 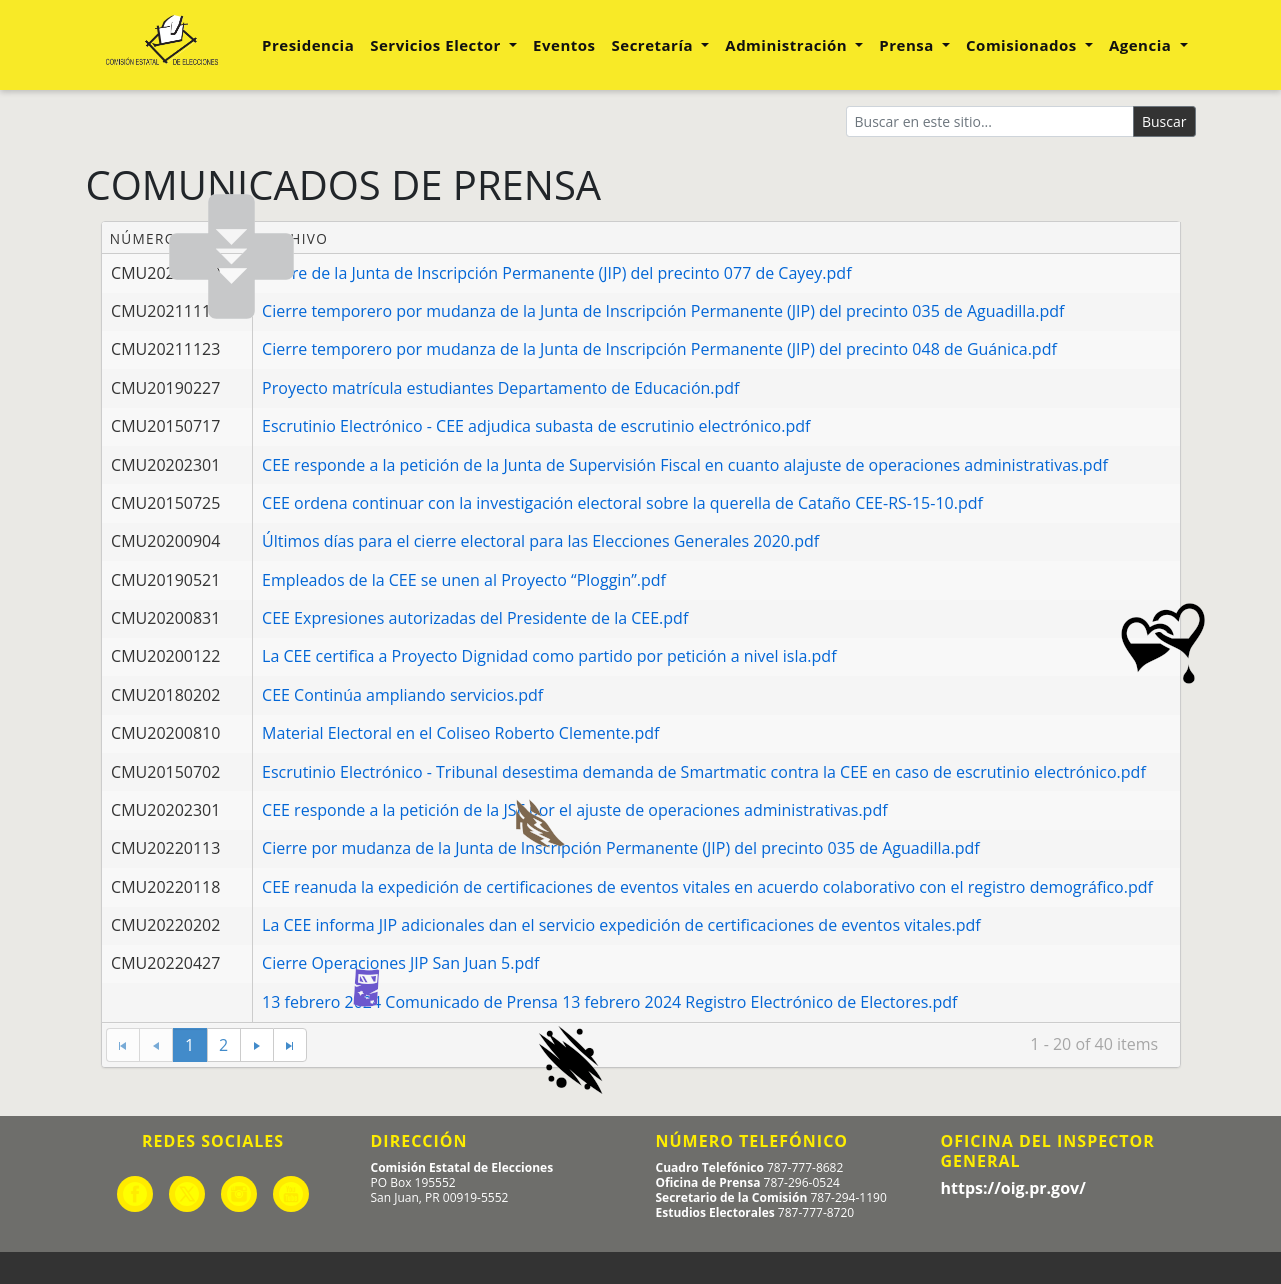 What do you see at coordinates (1163, 641) in the screenshot?
I see `transfer health or life points between characters` at bounding box center [1163, 641].